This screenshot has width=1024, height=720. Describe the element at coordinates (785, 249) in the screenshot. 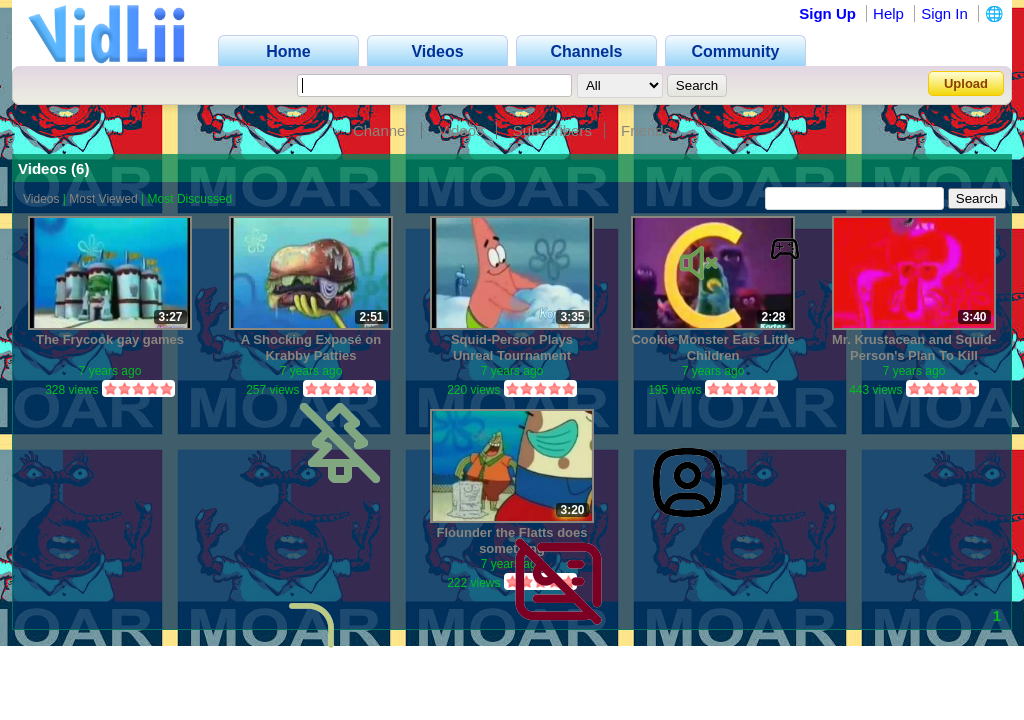

I see `access gaming or esports features` at that location.